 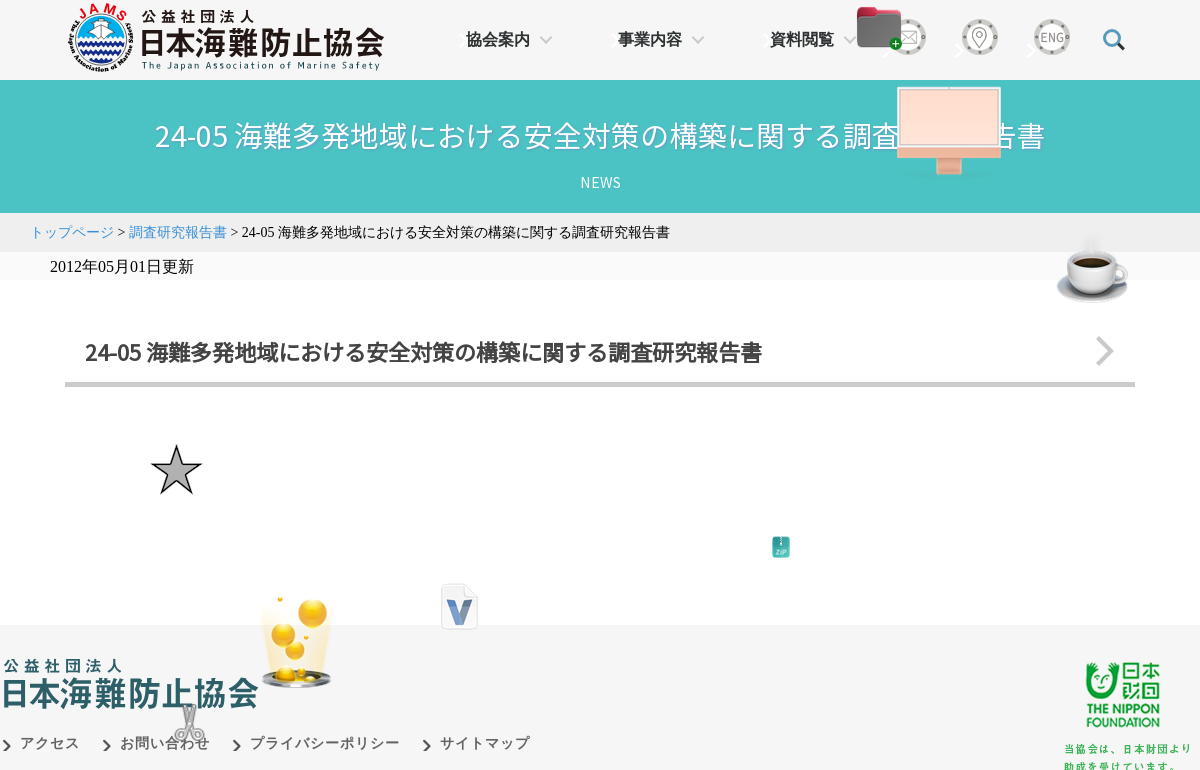 What do you see at coordinates (296, 640) in the screenshot?
I see `access particle emitter effects library in iMovie` at bounding box center [296, 640].